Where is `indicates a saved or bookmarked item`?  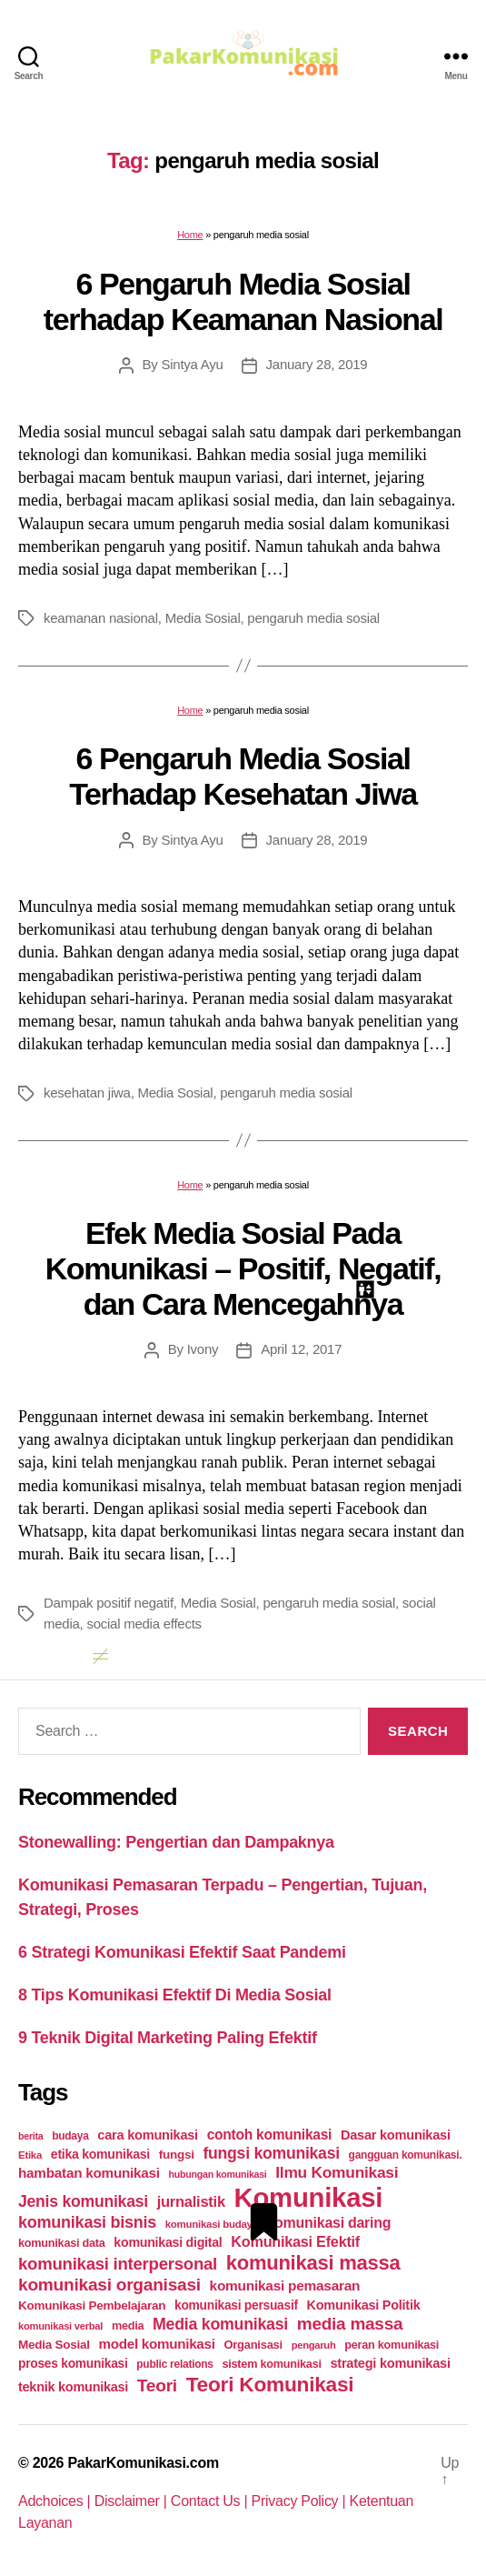 indicates a saved or bookmarked item is located at coordinates (263, 2221).